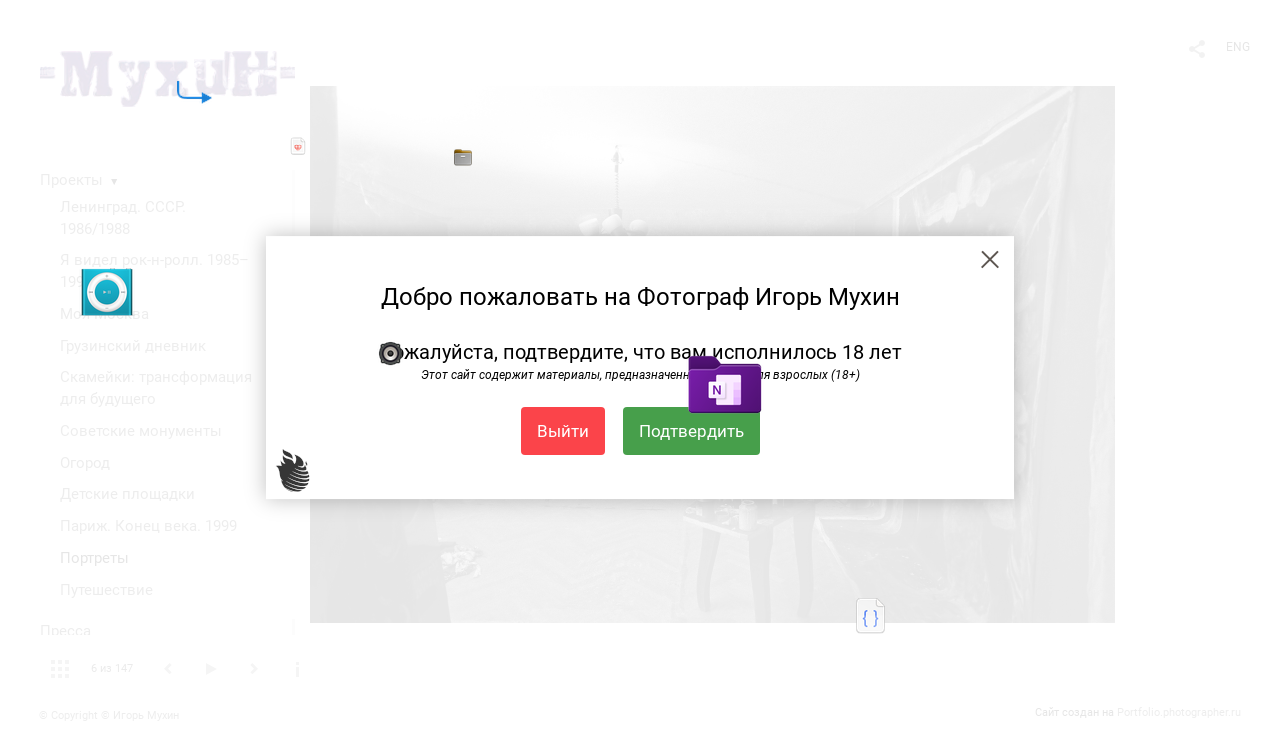 The image size is (1280, 735). I want to click on open glade interface designer, so click(292, 470).